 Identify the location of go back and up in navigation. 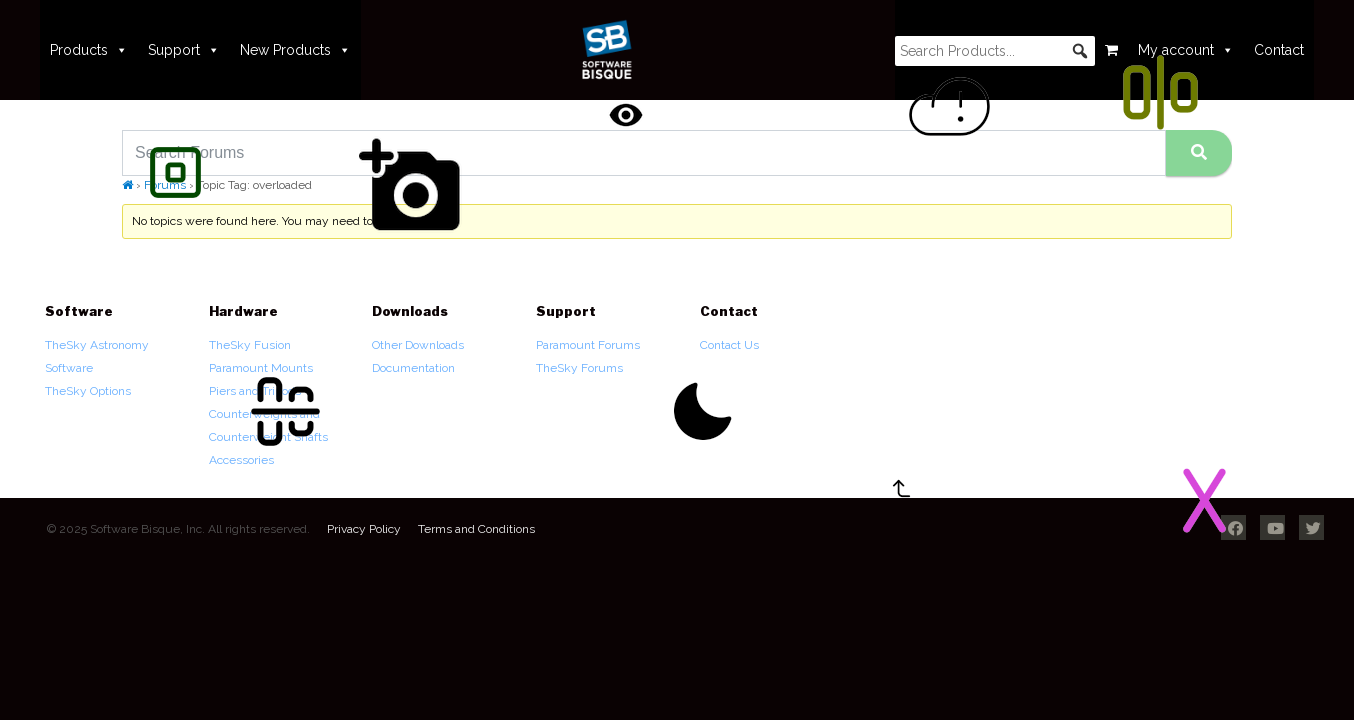
(901, 488).